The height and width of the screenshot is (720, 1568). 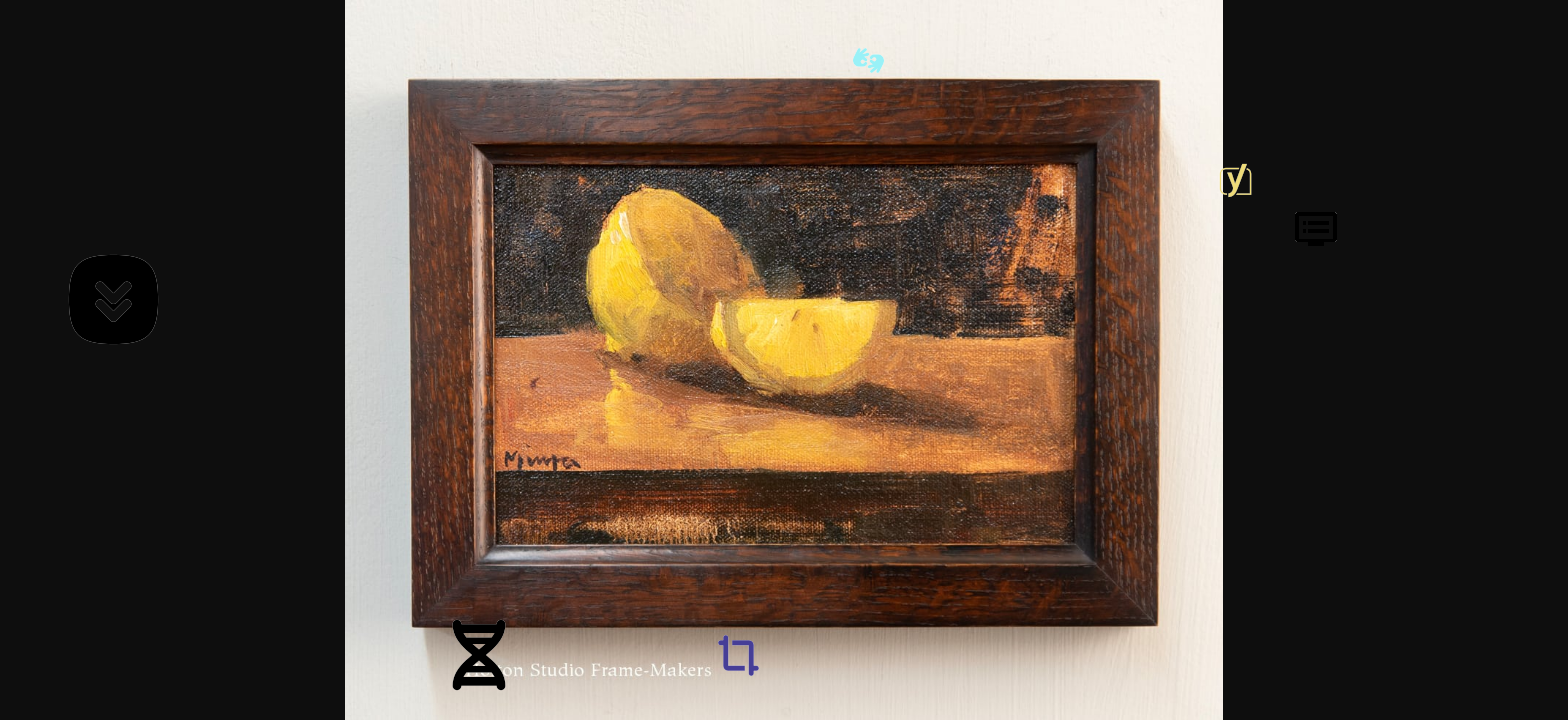 I want to click on crop or resize an image, so click(x=738, y=655).